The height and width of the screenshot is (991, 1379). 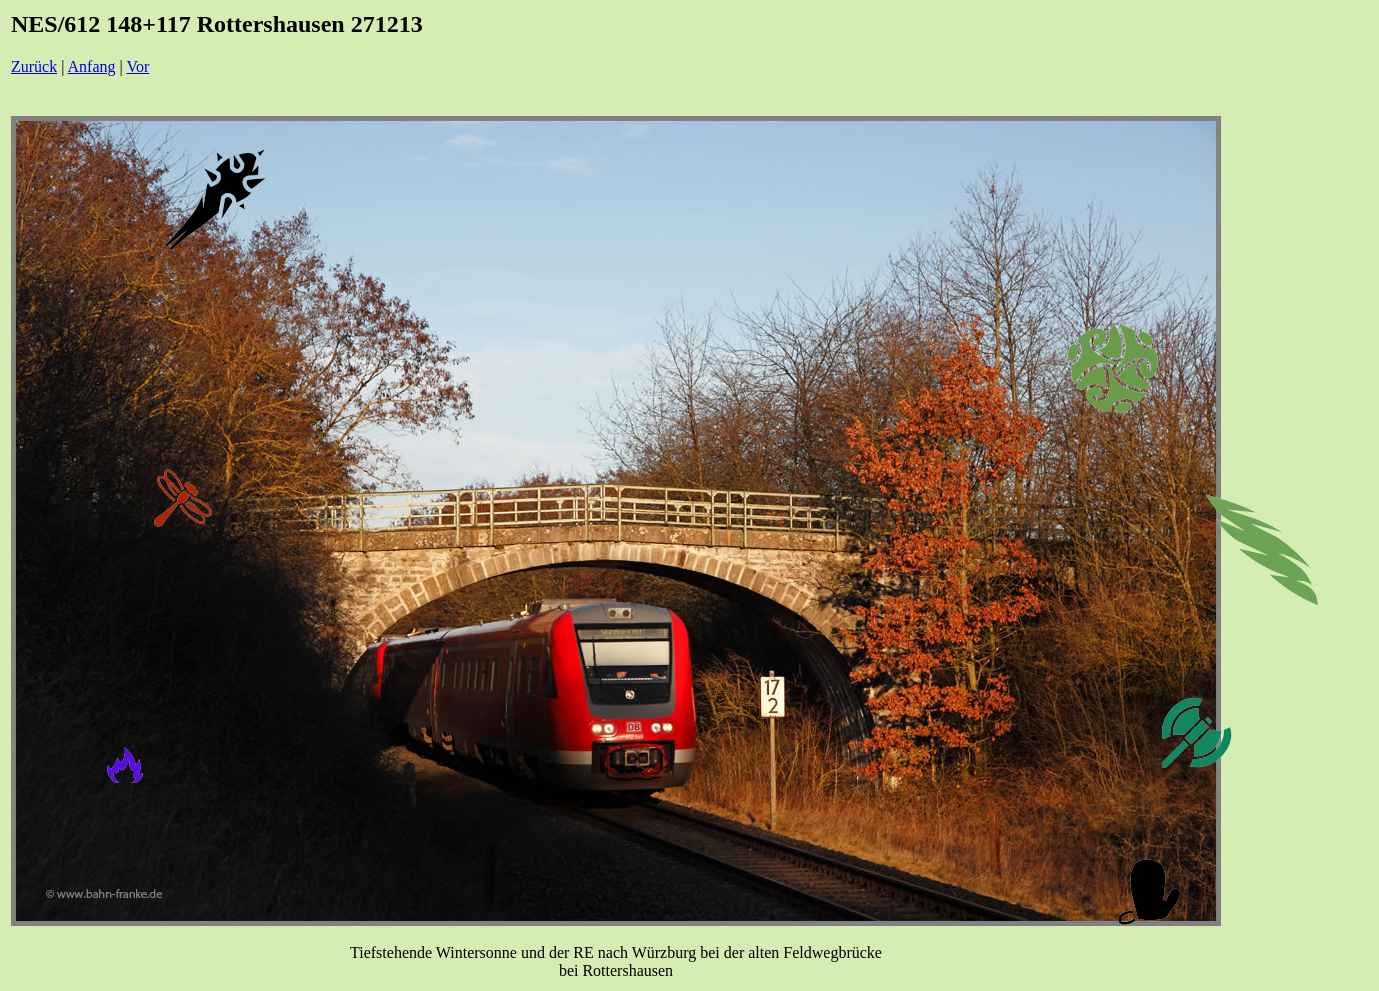 What do you see at coordinates (1113, 368) in the screenshot?
I see `farming or agriculture category in a game` at bounding box center [1113, 368].